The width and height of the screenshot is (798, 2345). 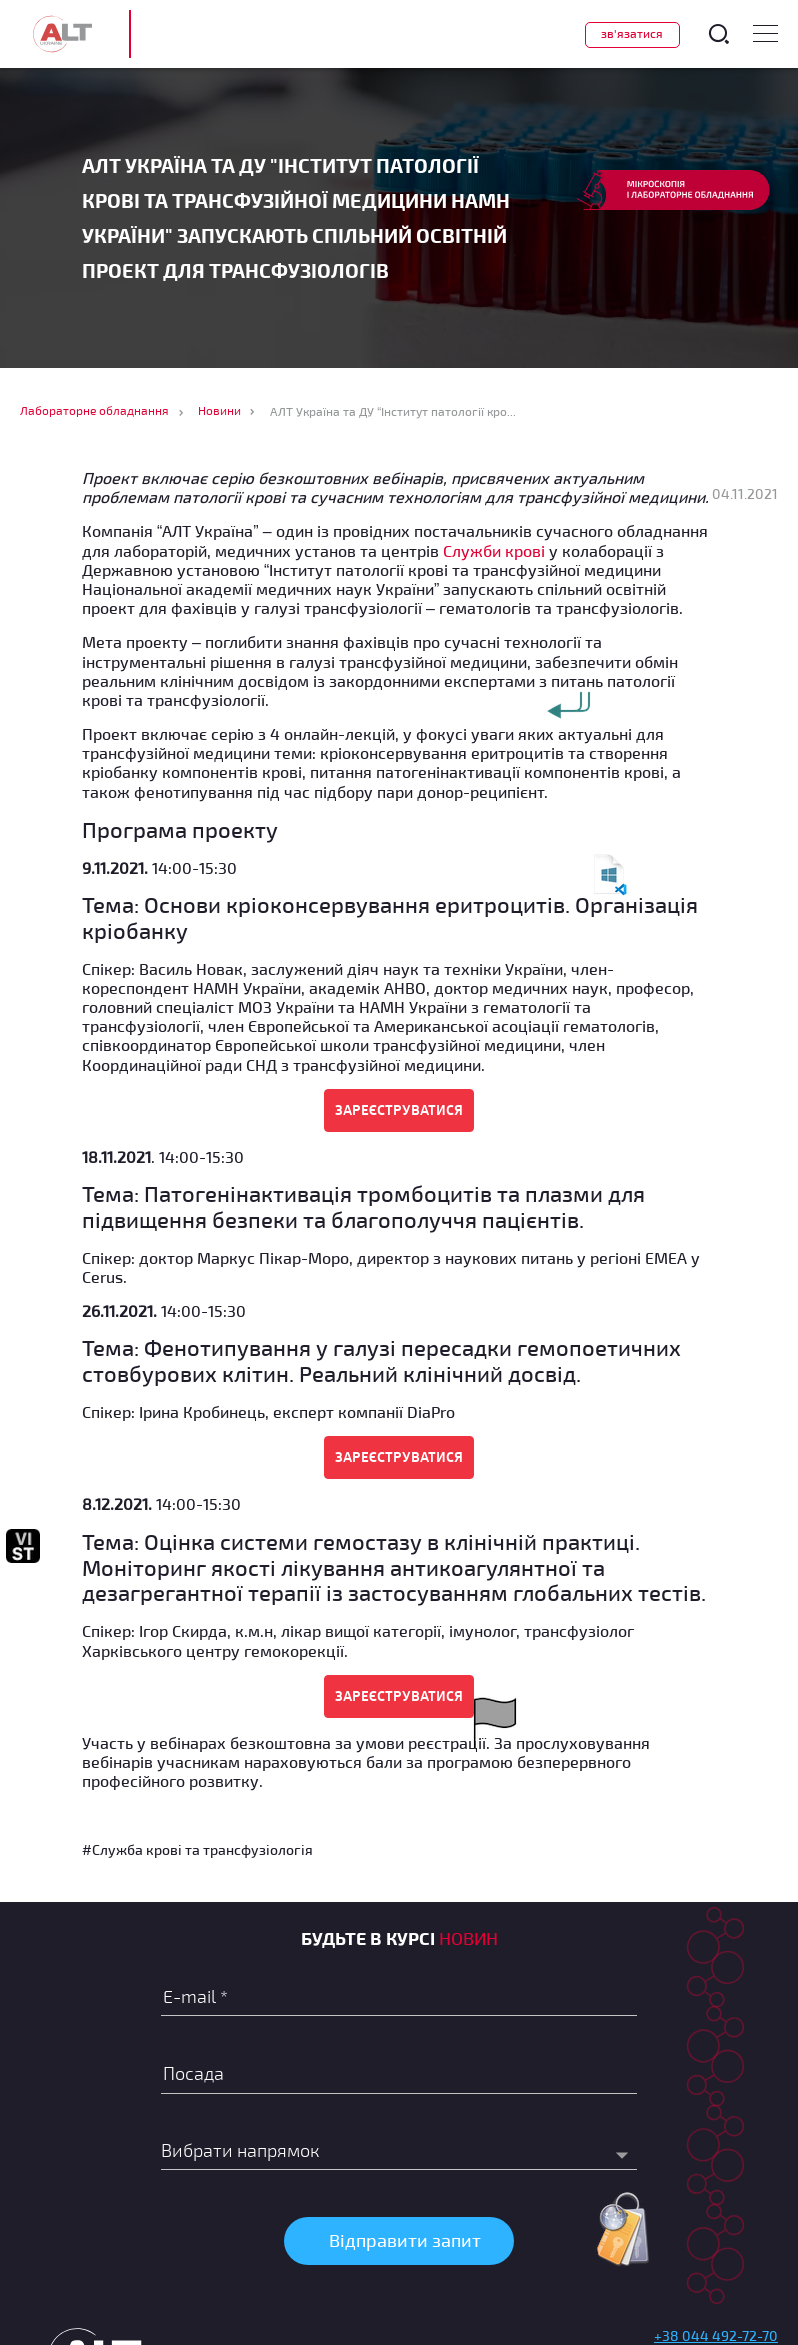 I want to click on view flagged emails in Mail, so click(x=495, y=1723).